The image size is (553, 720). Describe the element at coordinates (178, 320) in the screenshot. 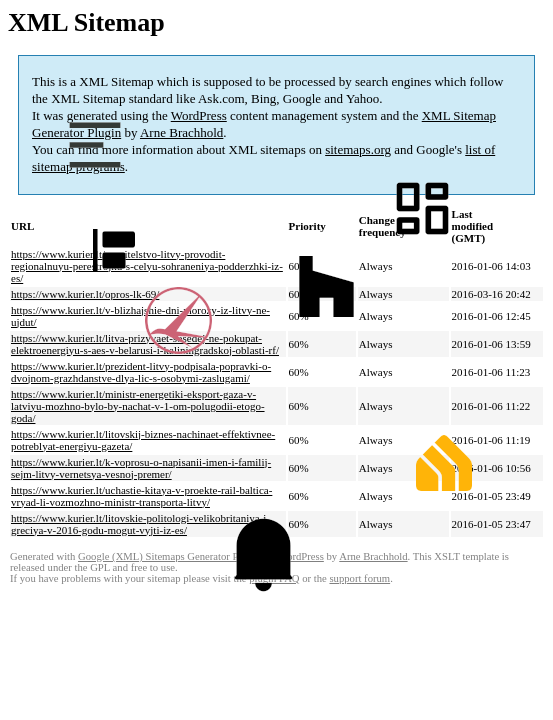

I see `tarom romanian airline logo` at that location.